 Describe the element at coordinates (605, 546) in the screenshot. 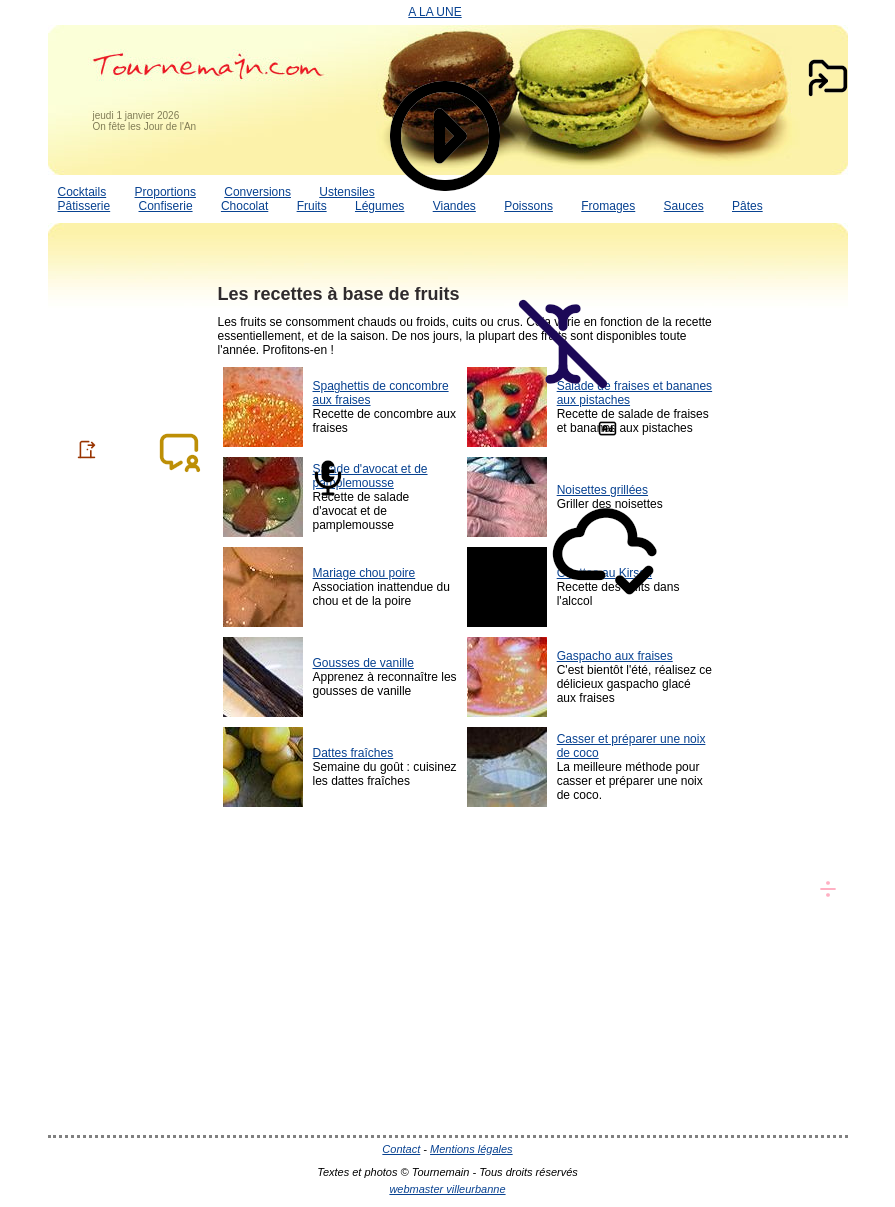

I see `file successfully uploaded to cloud storage` at that location.